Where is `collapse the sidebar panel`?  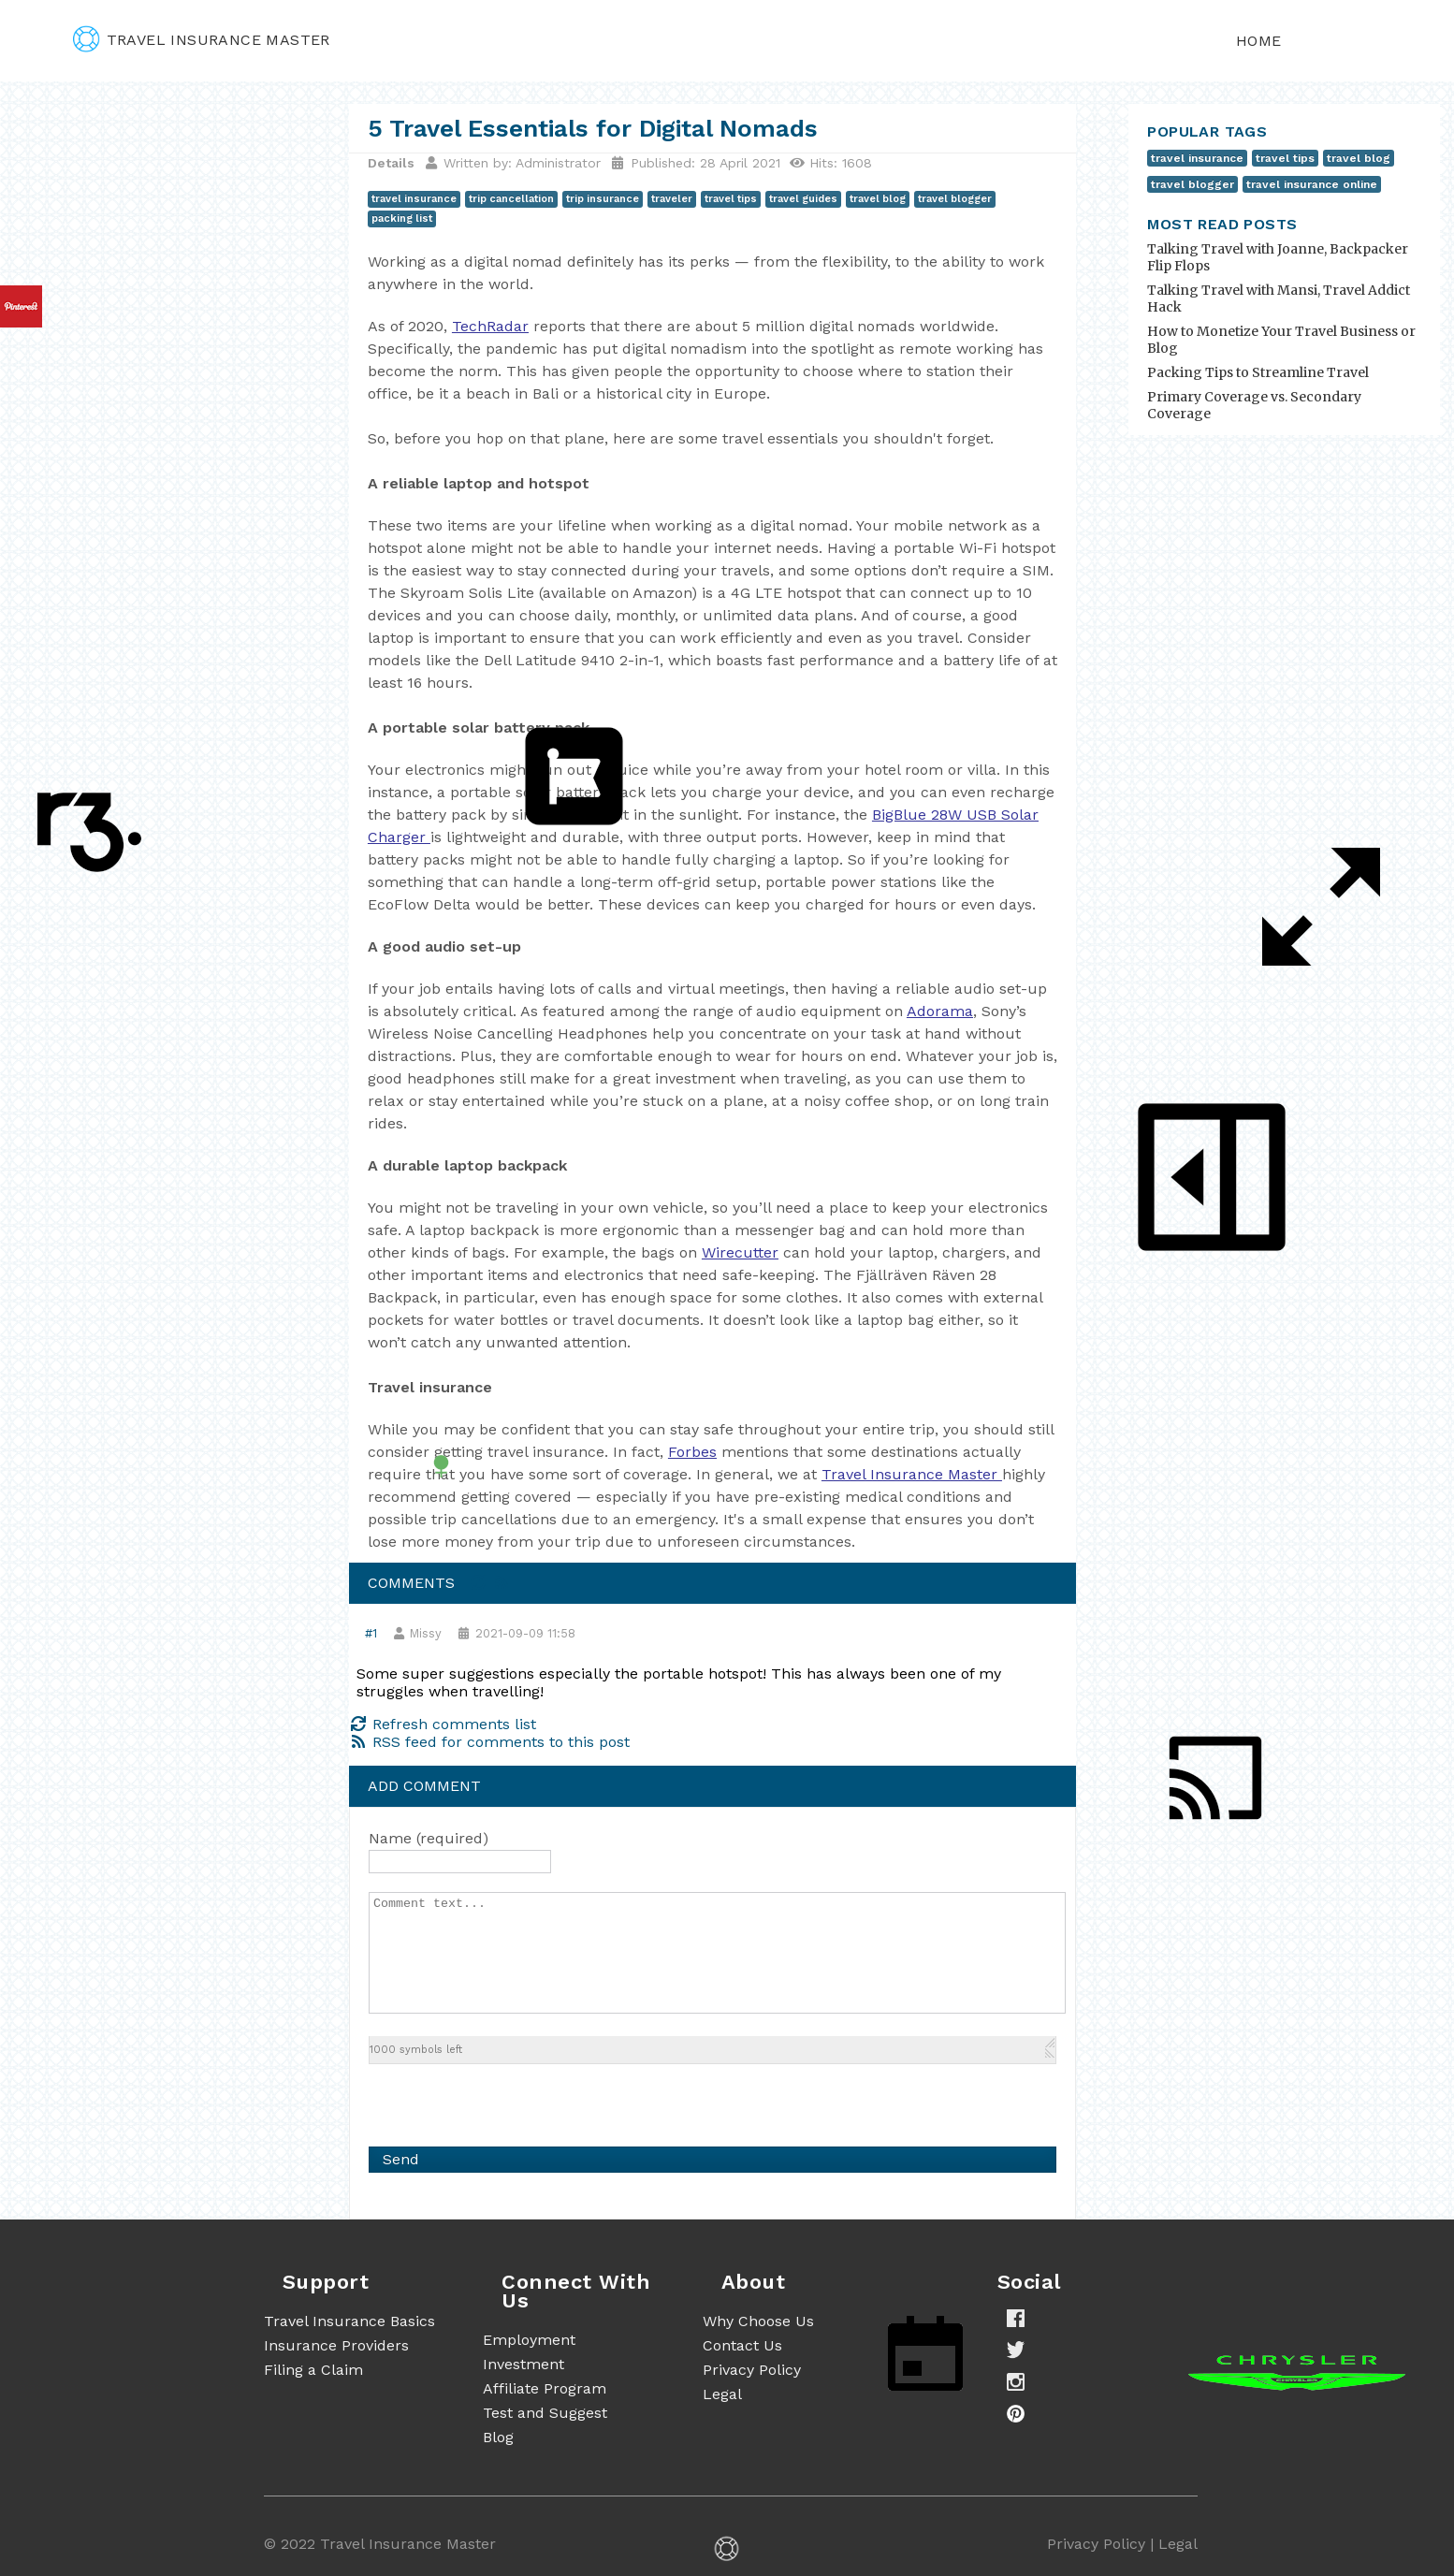
collapse the sidebar panel is located at coordinates (1212, 1177).